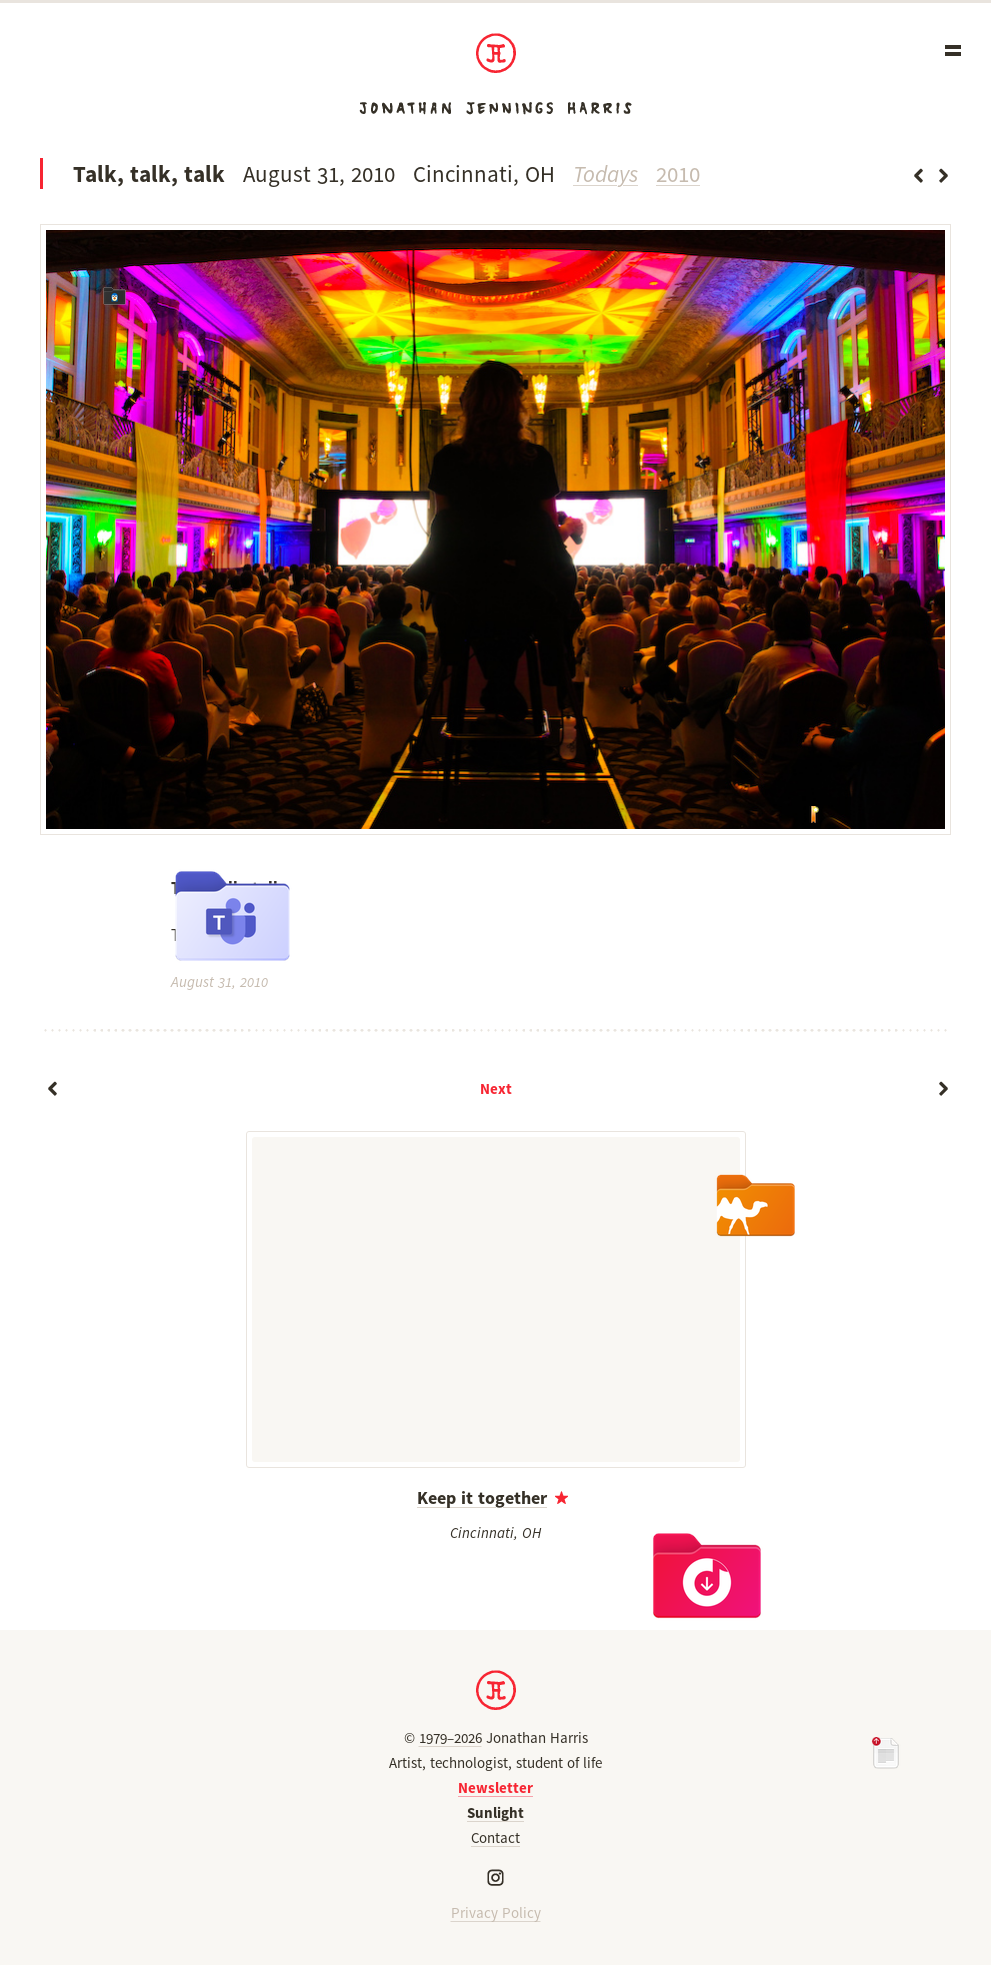 The image size is (991, 1965). What do you see at coordinates (814, 815) in the screenshot?
I see `add a new bookmark` at bounding box center [814, 815].